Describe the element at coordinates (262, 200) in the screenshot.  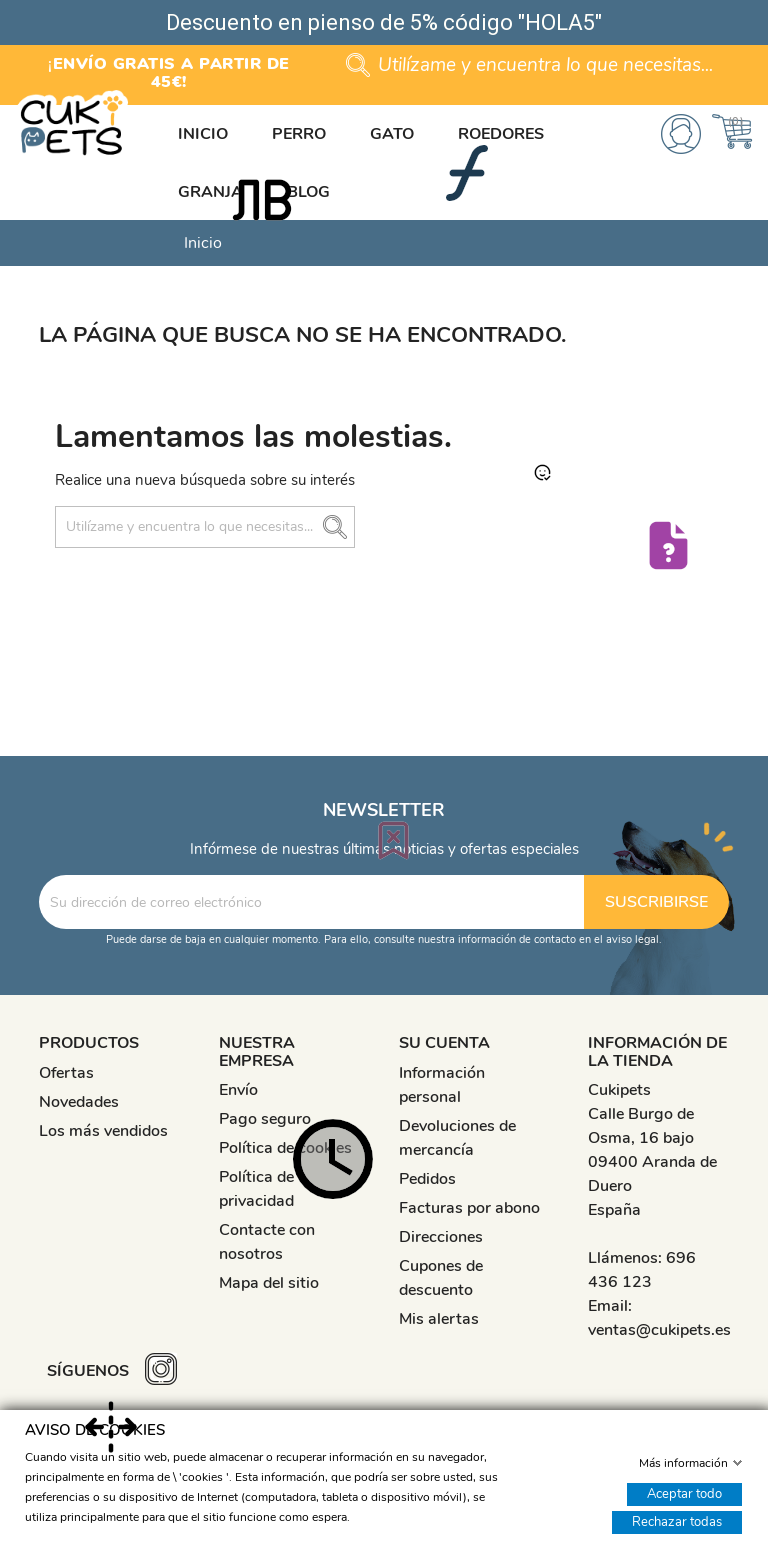
I see `indicates Kyrgyzstani som currency` at that location.